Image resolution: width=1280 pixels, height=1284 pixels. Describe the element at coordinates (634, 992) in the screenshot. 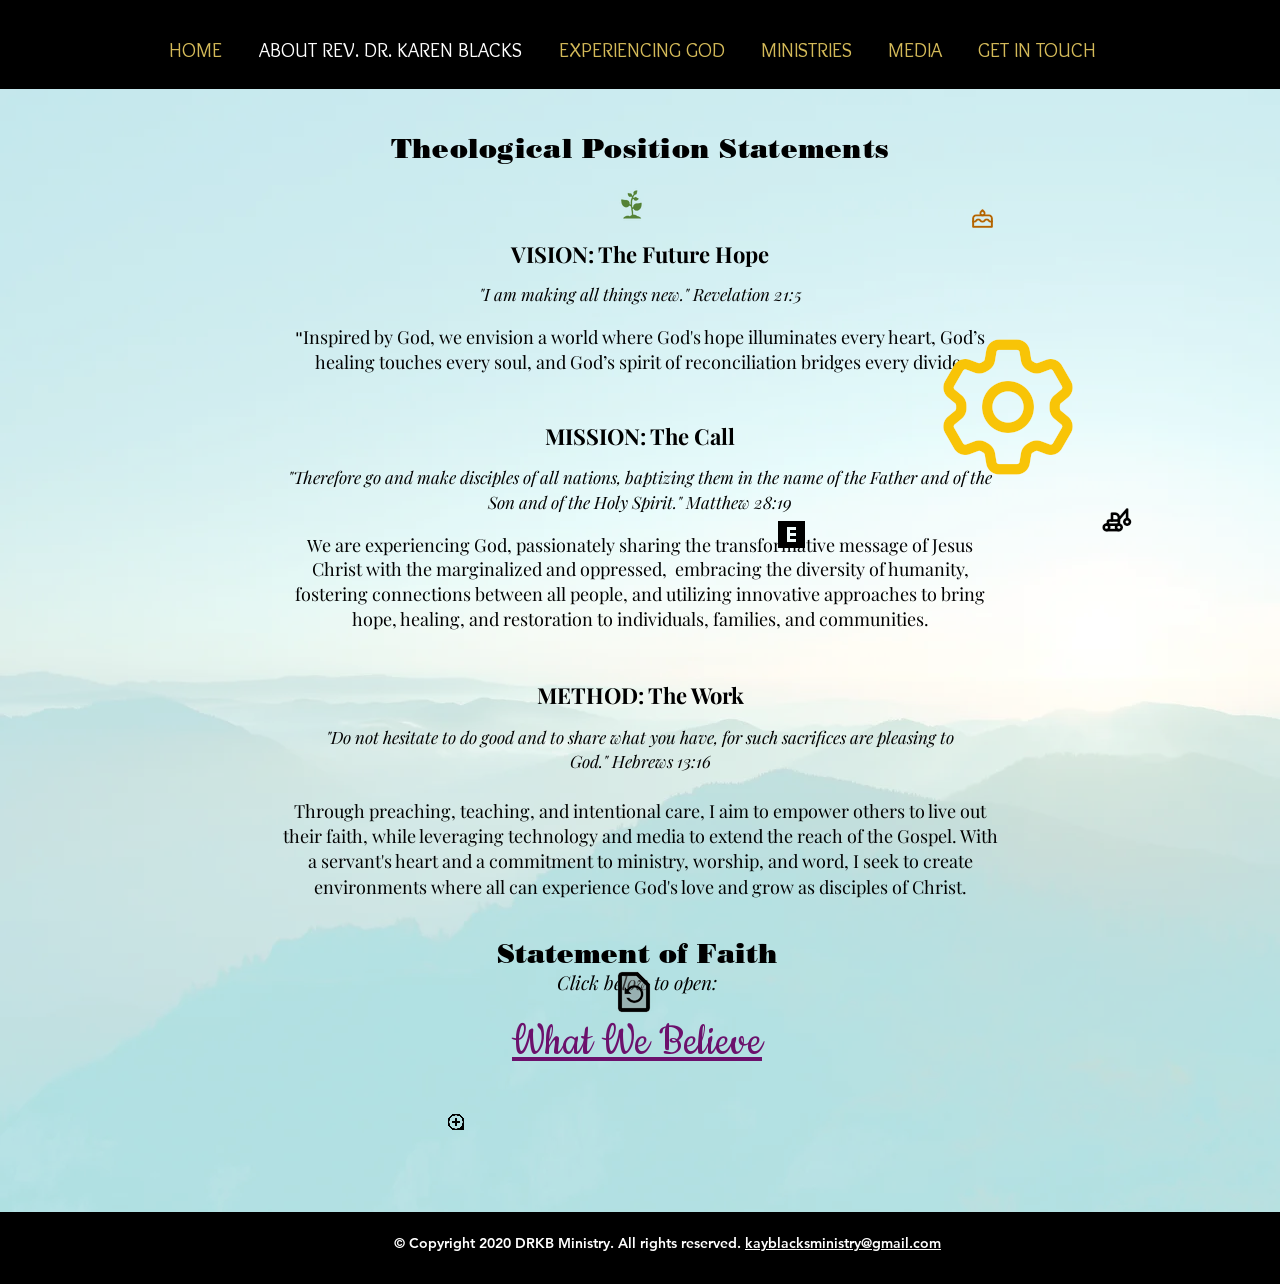

I see `restore a previous version of a document` at that location.